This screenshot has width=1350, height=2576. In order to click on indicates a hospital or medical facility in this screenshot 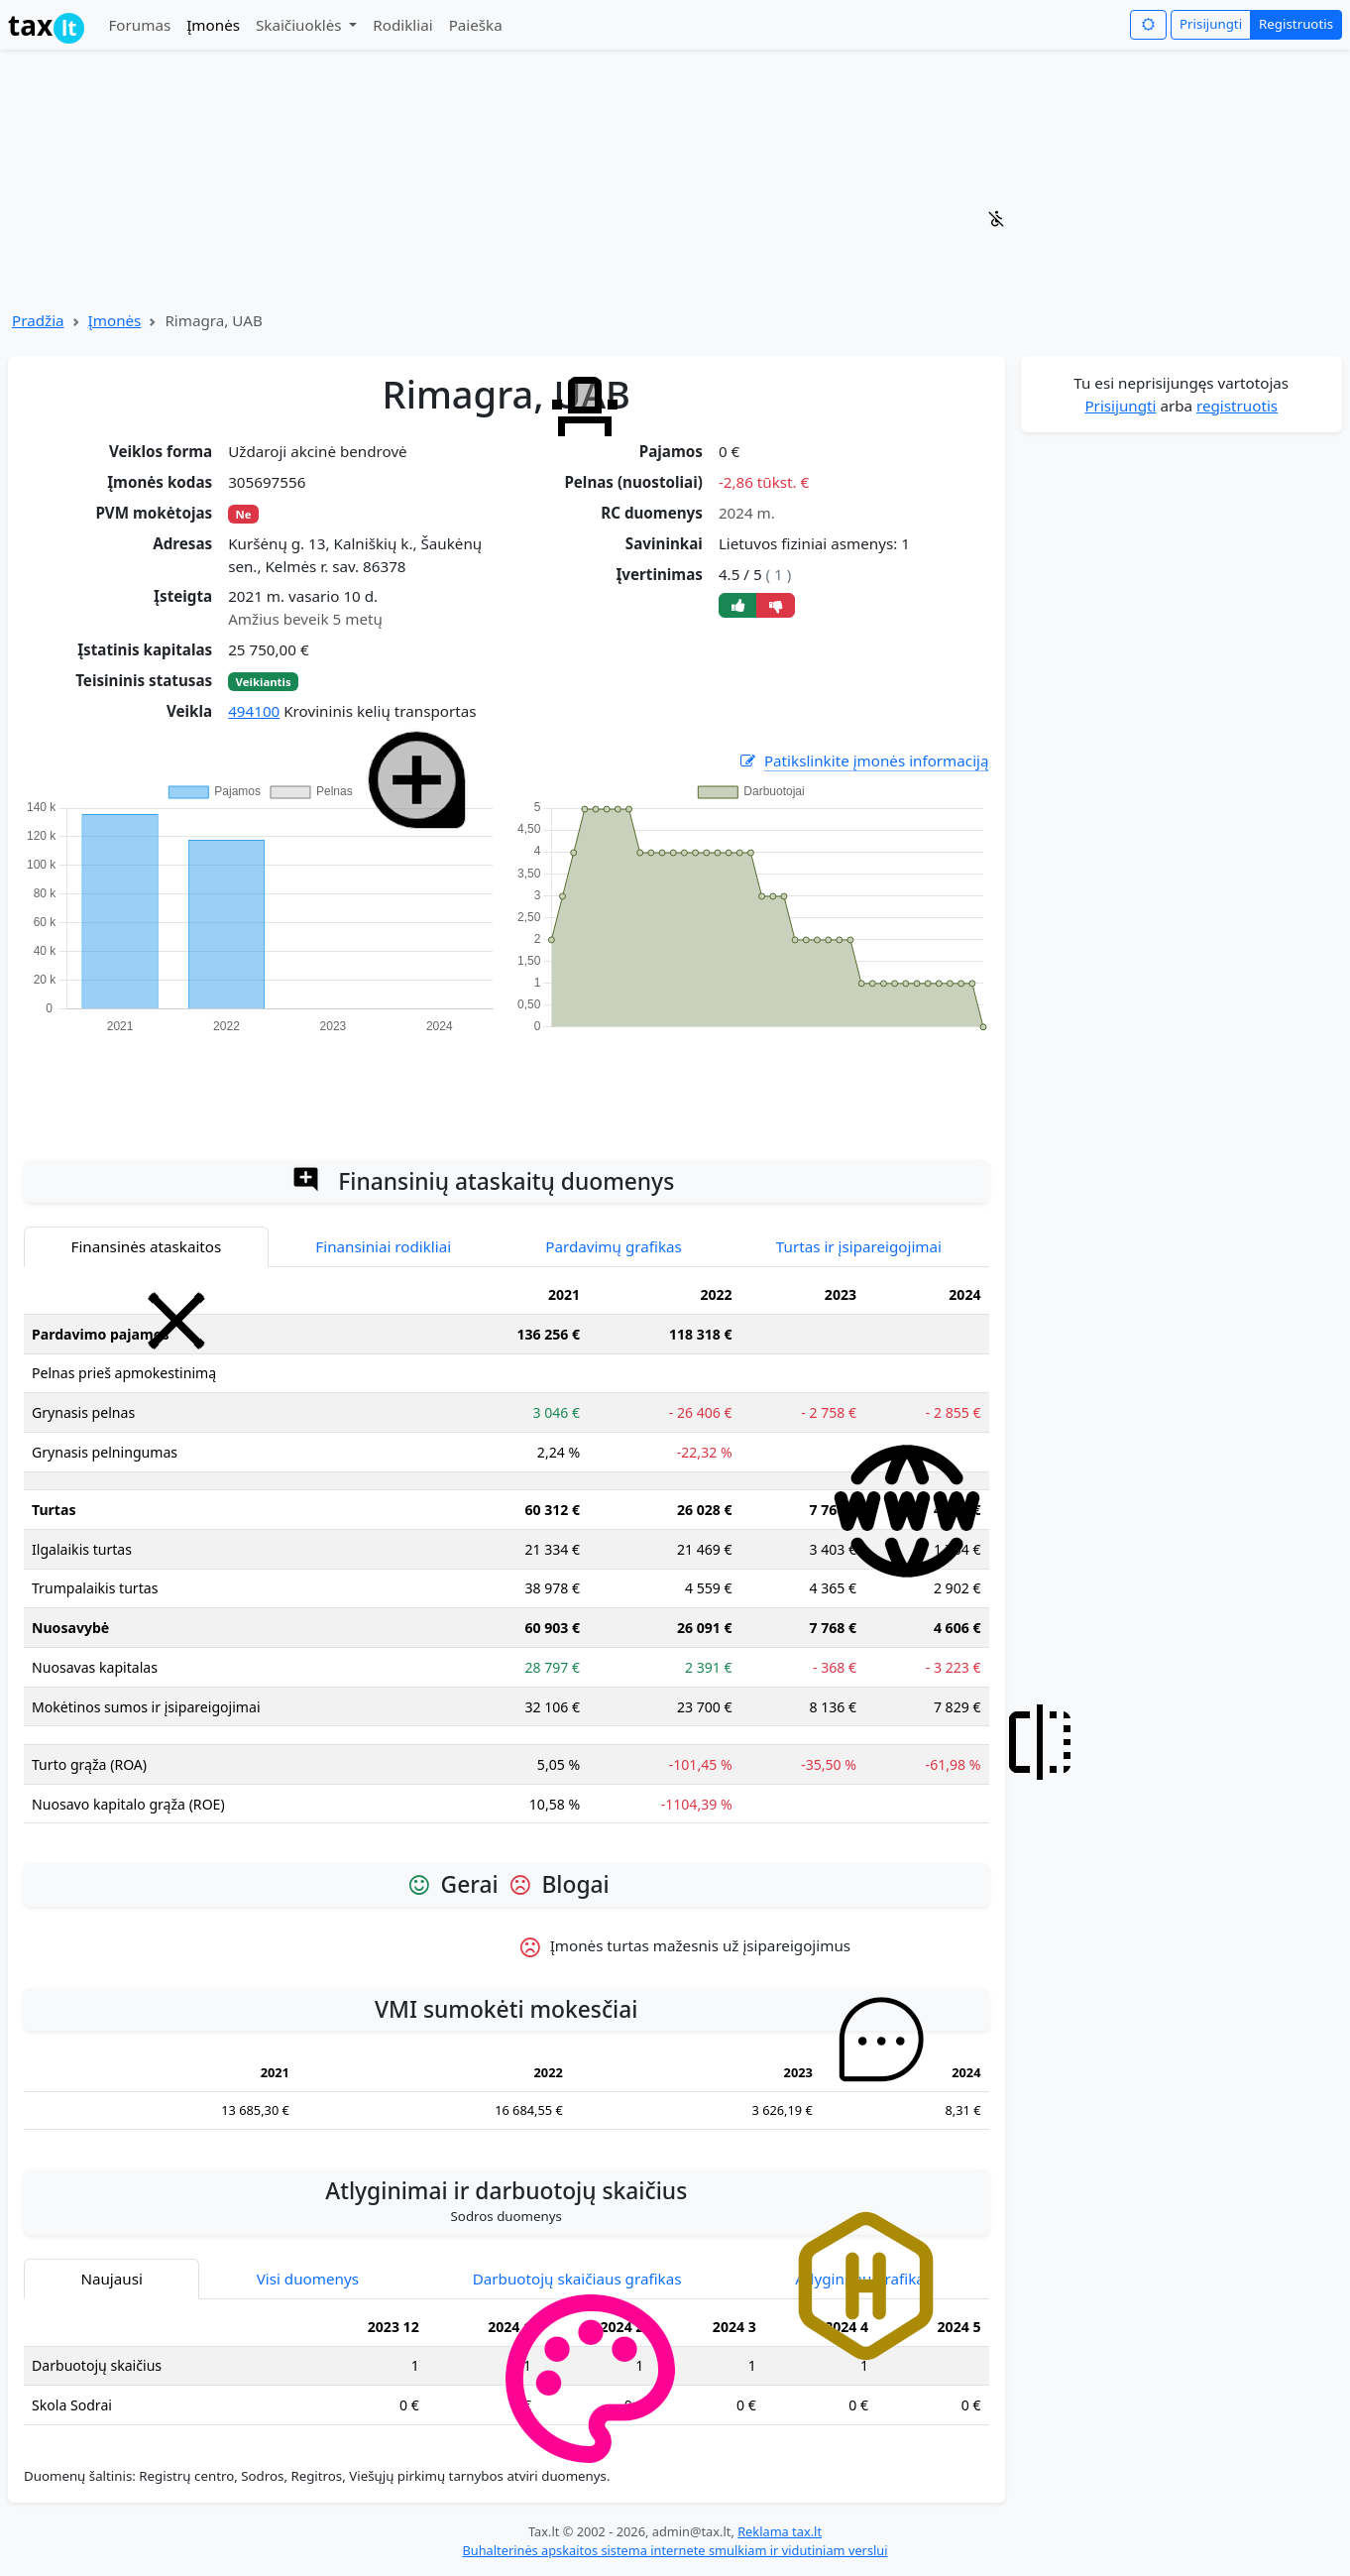, I will do `click(865, 2285)`.